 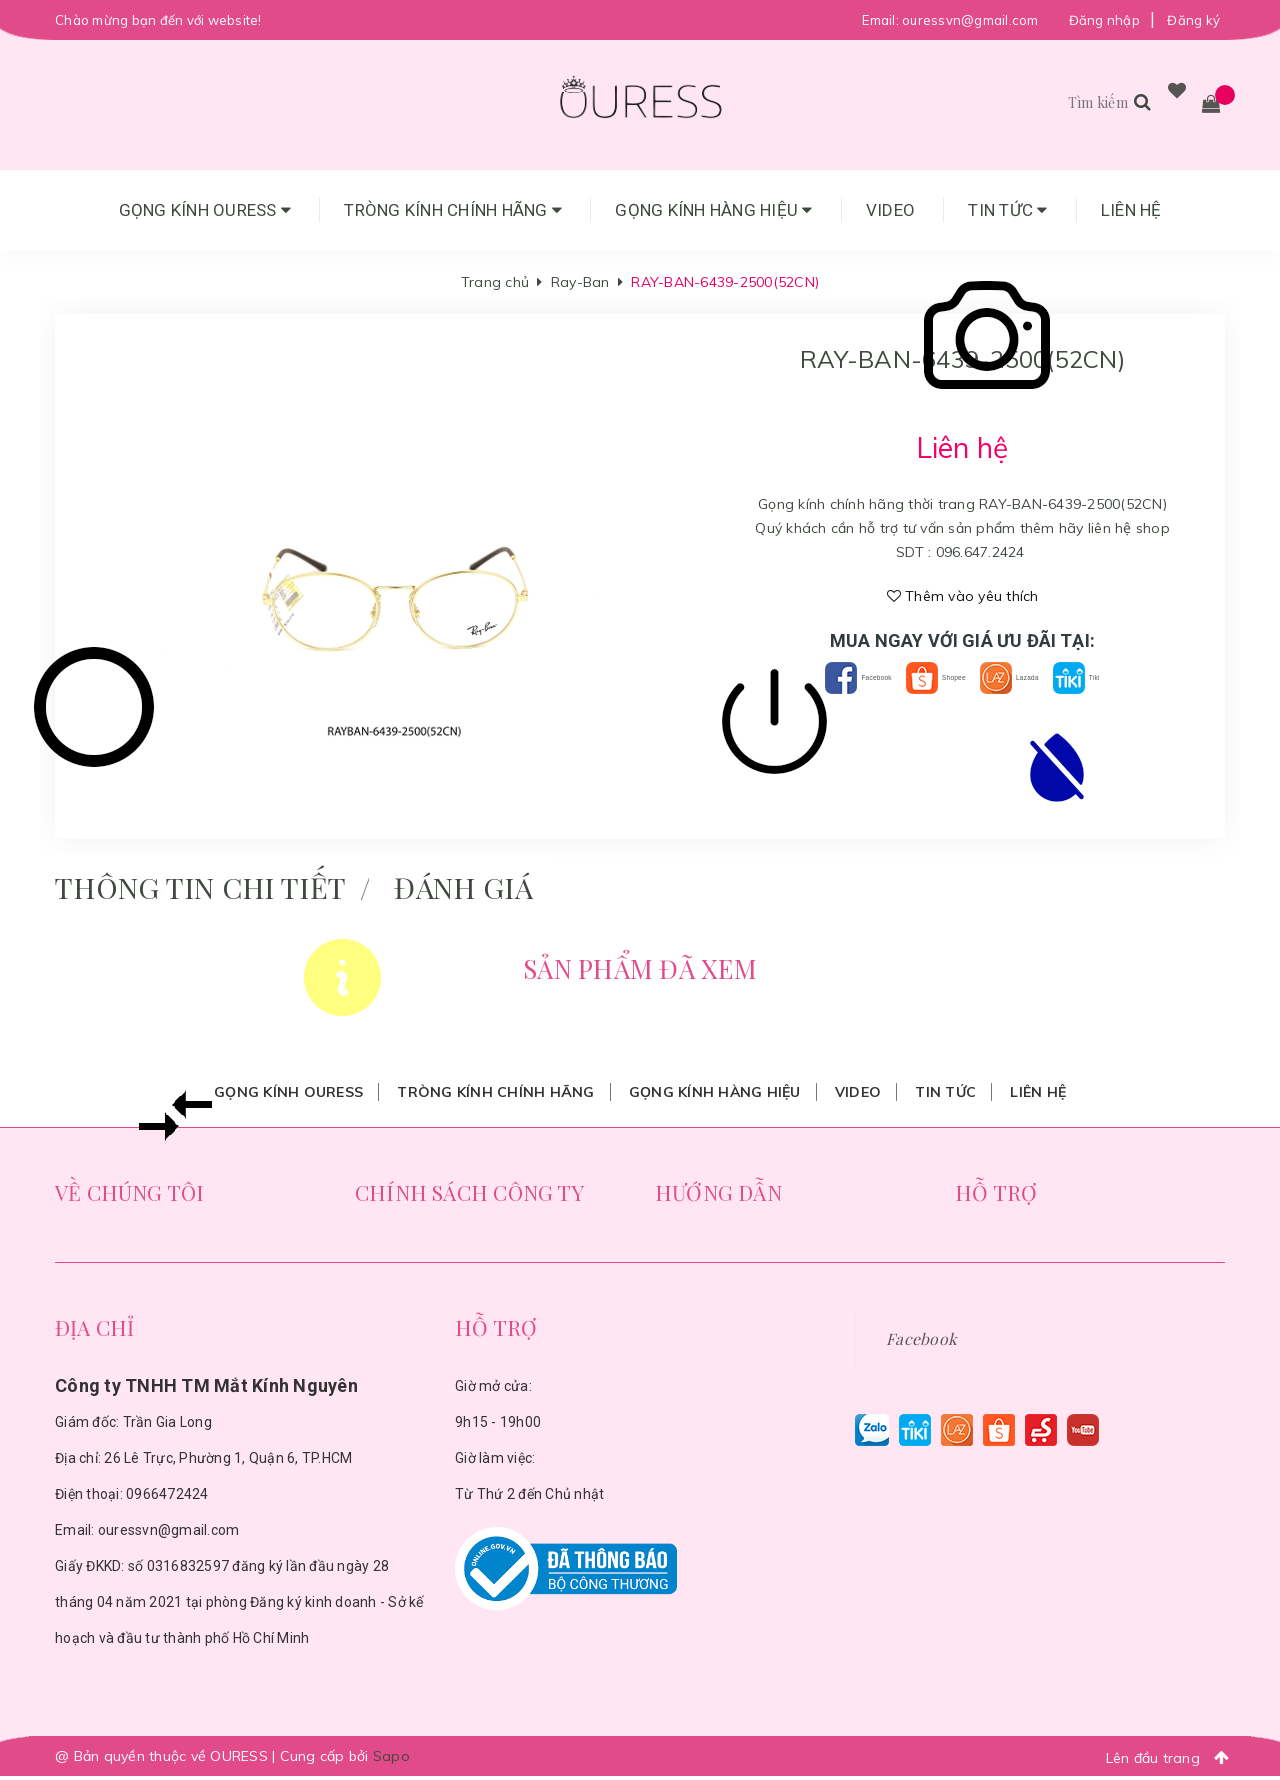 What do you see at coordinates (94, 707) in the screenshot?
I see `indicates 0% progress or empty state` at bounding box center [94, 707].